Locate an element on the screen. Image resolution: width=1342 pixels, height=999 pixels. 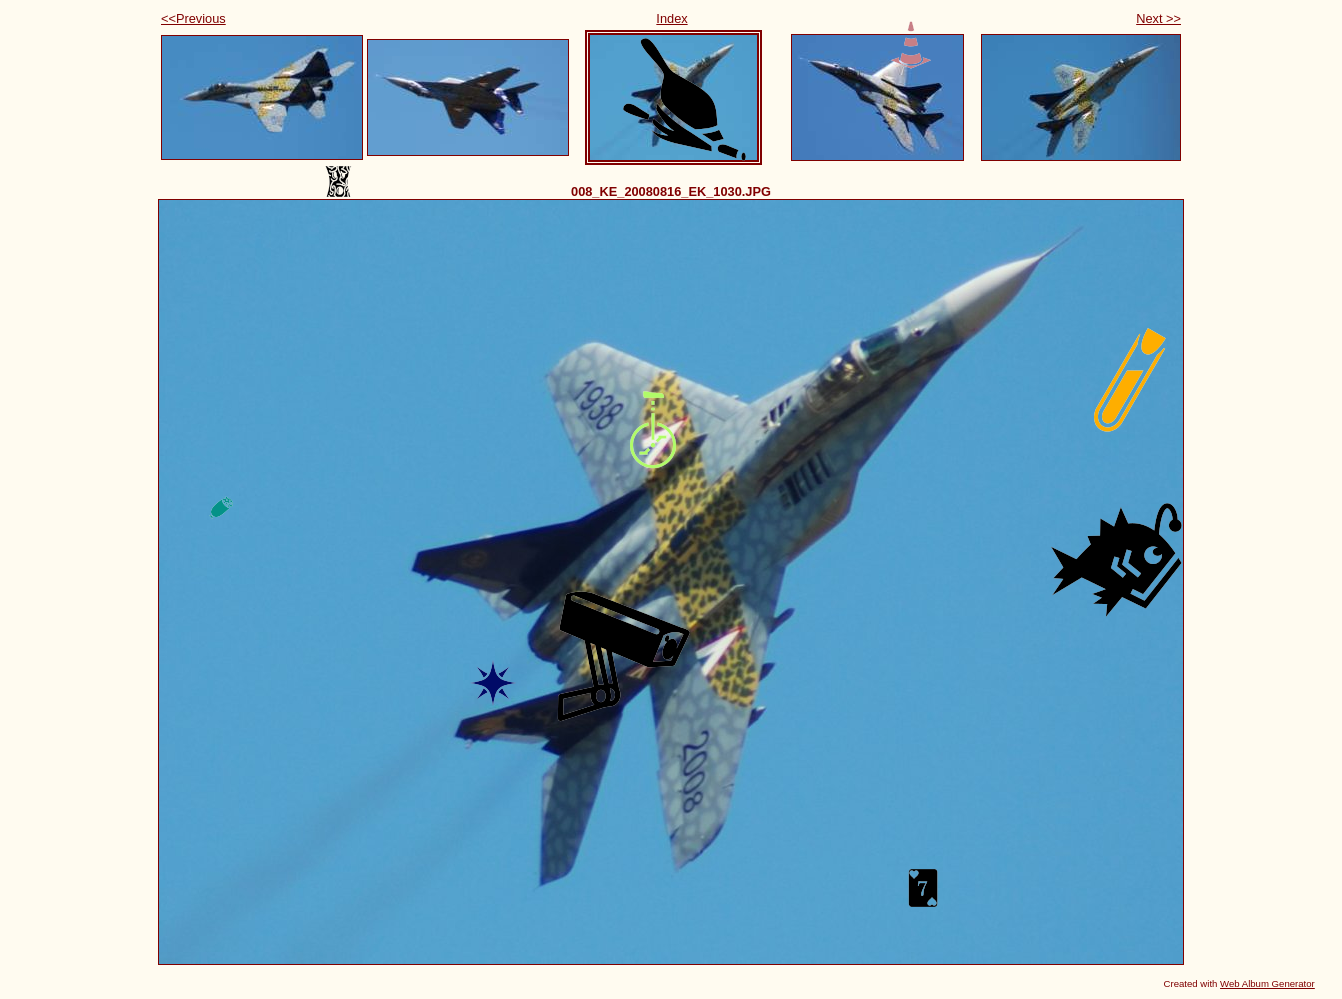
access security camera footage is located at coordinates (623, 656).